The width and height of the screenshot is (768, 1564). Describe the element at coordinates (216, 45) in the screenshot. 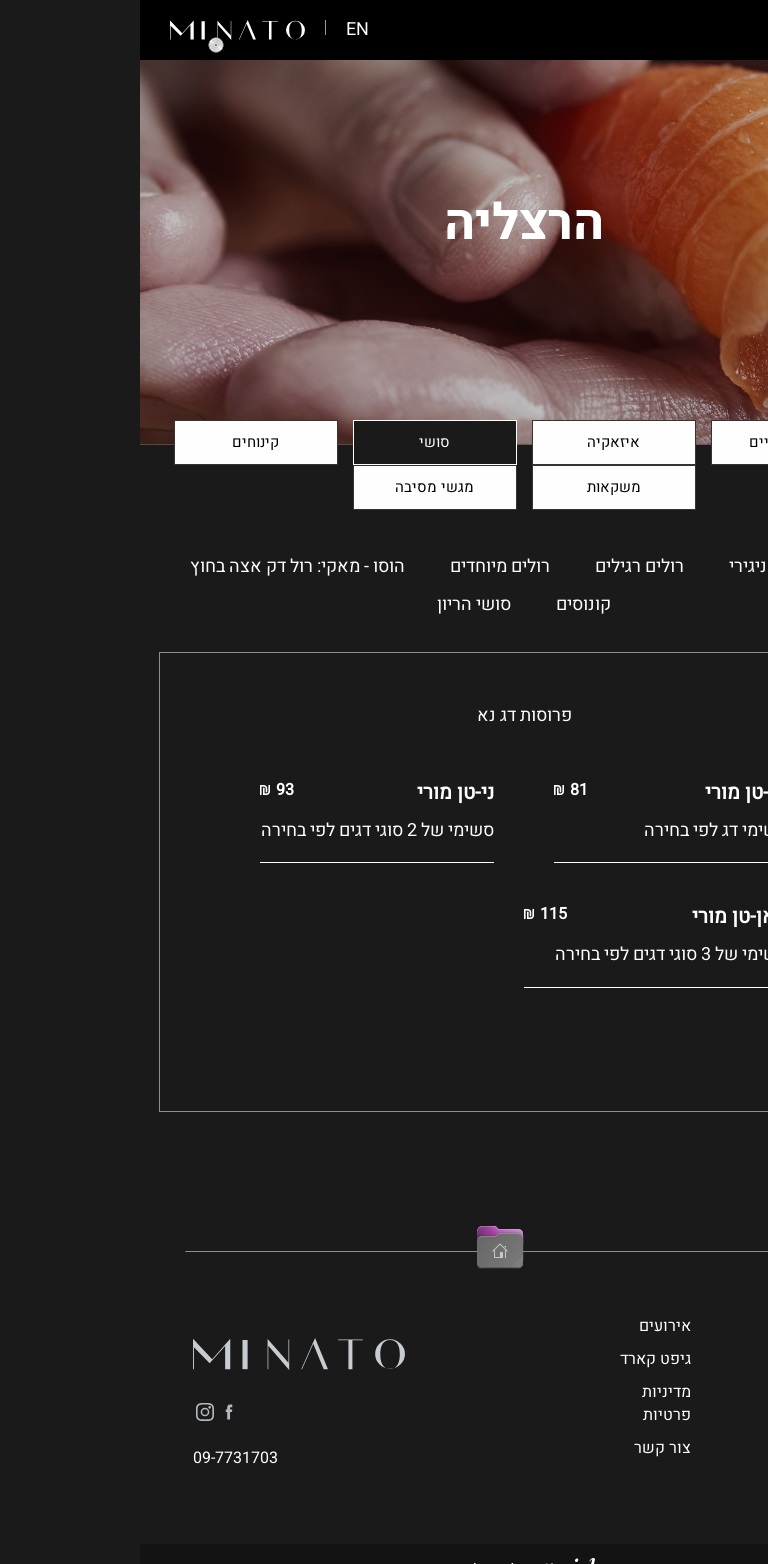

I see `access cd/dvd drive` at that location.